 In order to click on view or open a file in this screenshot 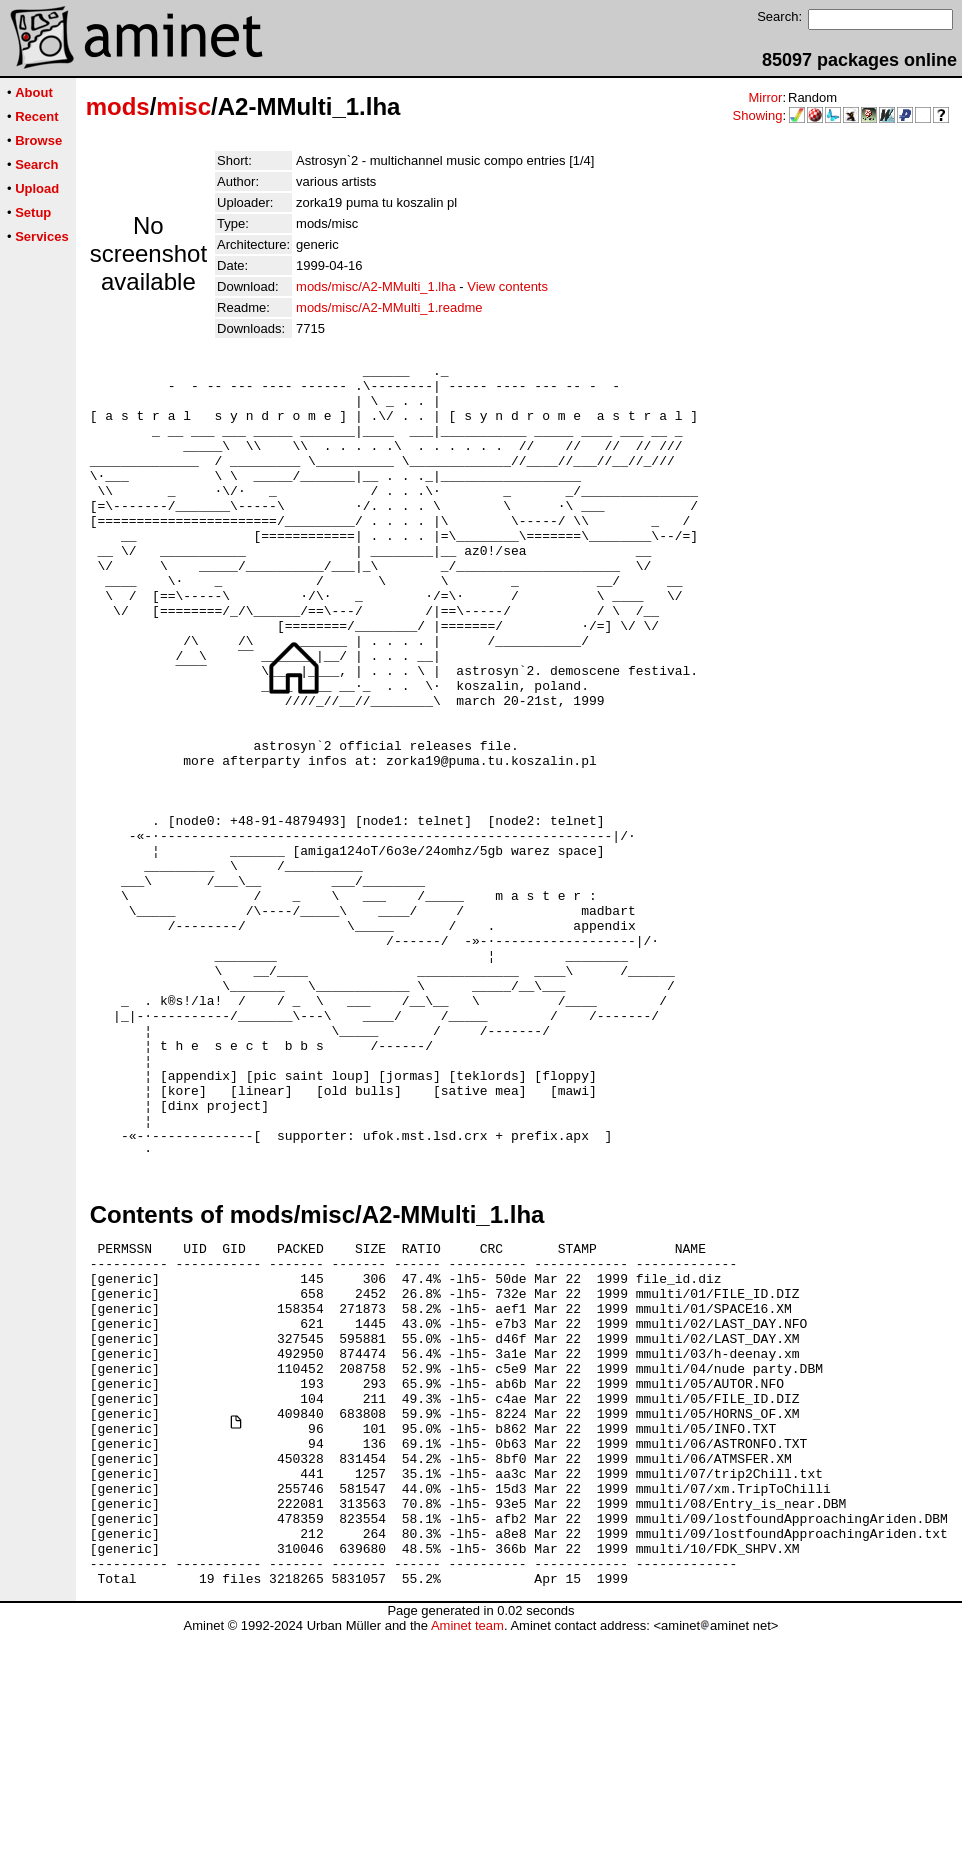, I will do `click(236, 1422)`.